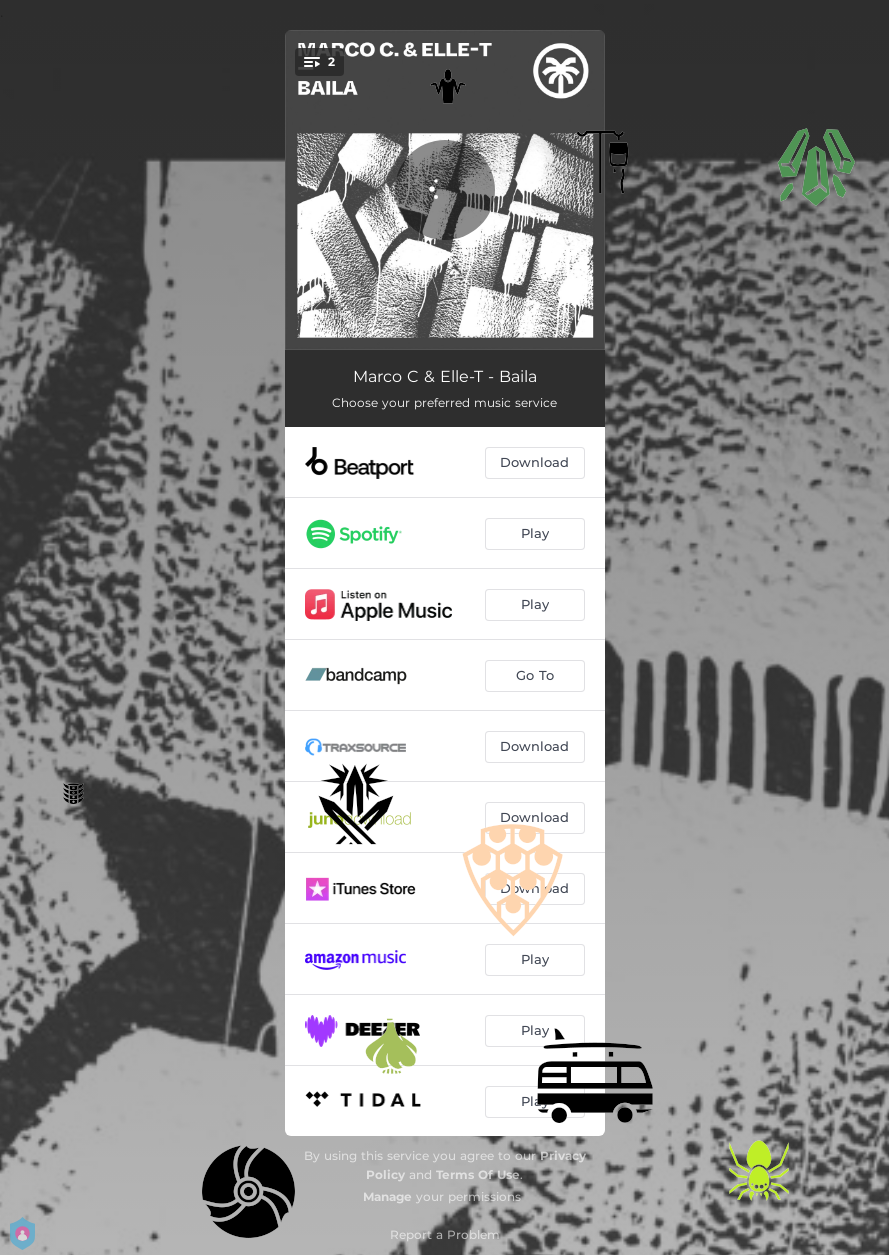  I want to click on activate morph ball transformation, so click(248, 1191).